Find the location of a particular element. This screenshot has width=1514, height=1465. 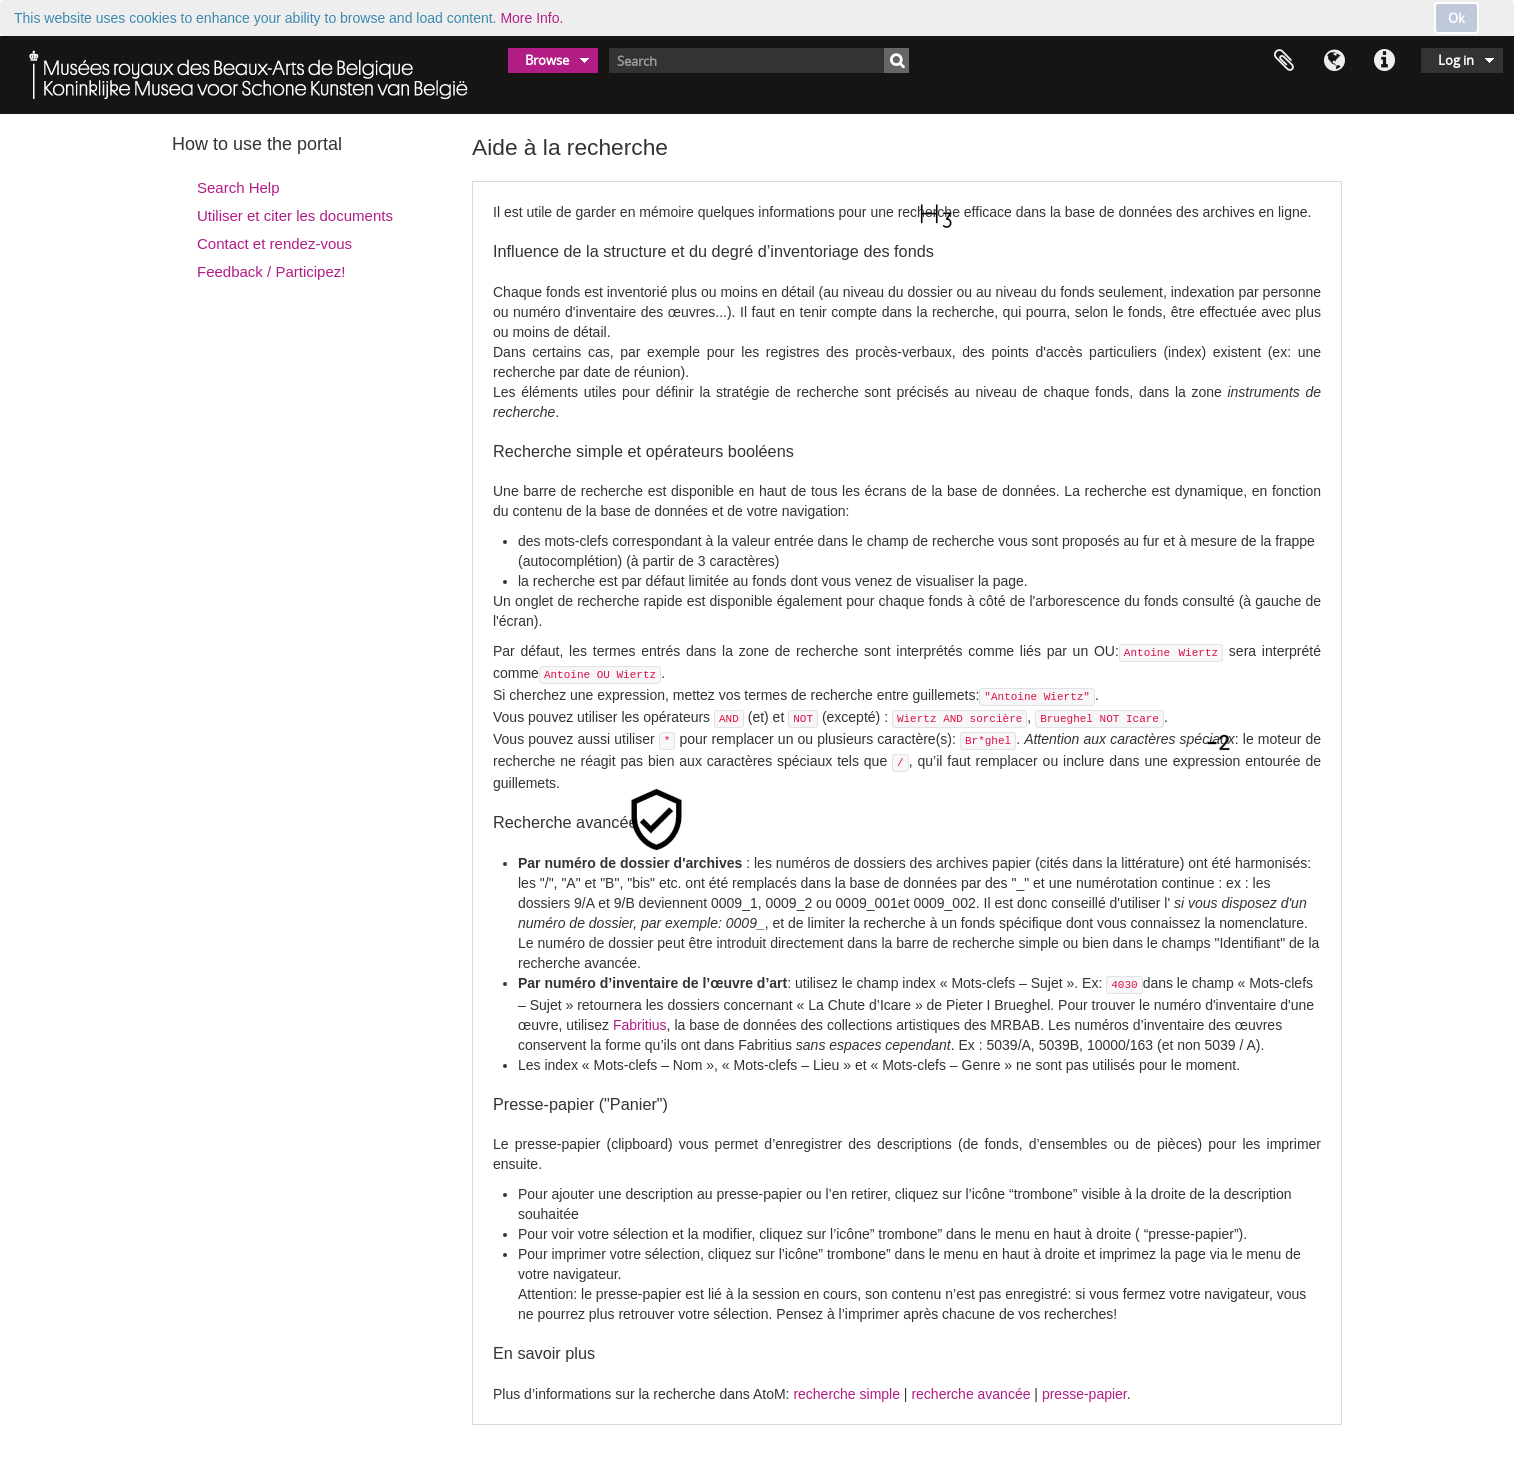

indicates a verified or trusted user account is located at coordinates (656, 819).